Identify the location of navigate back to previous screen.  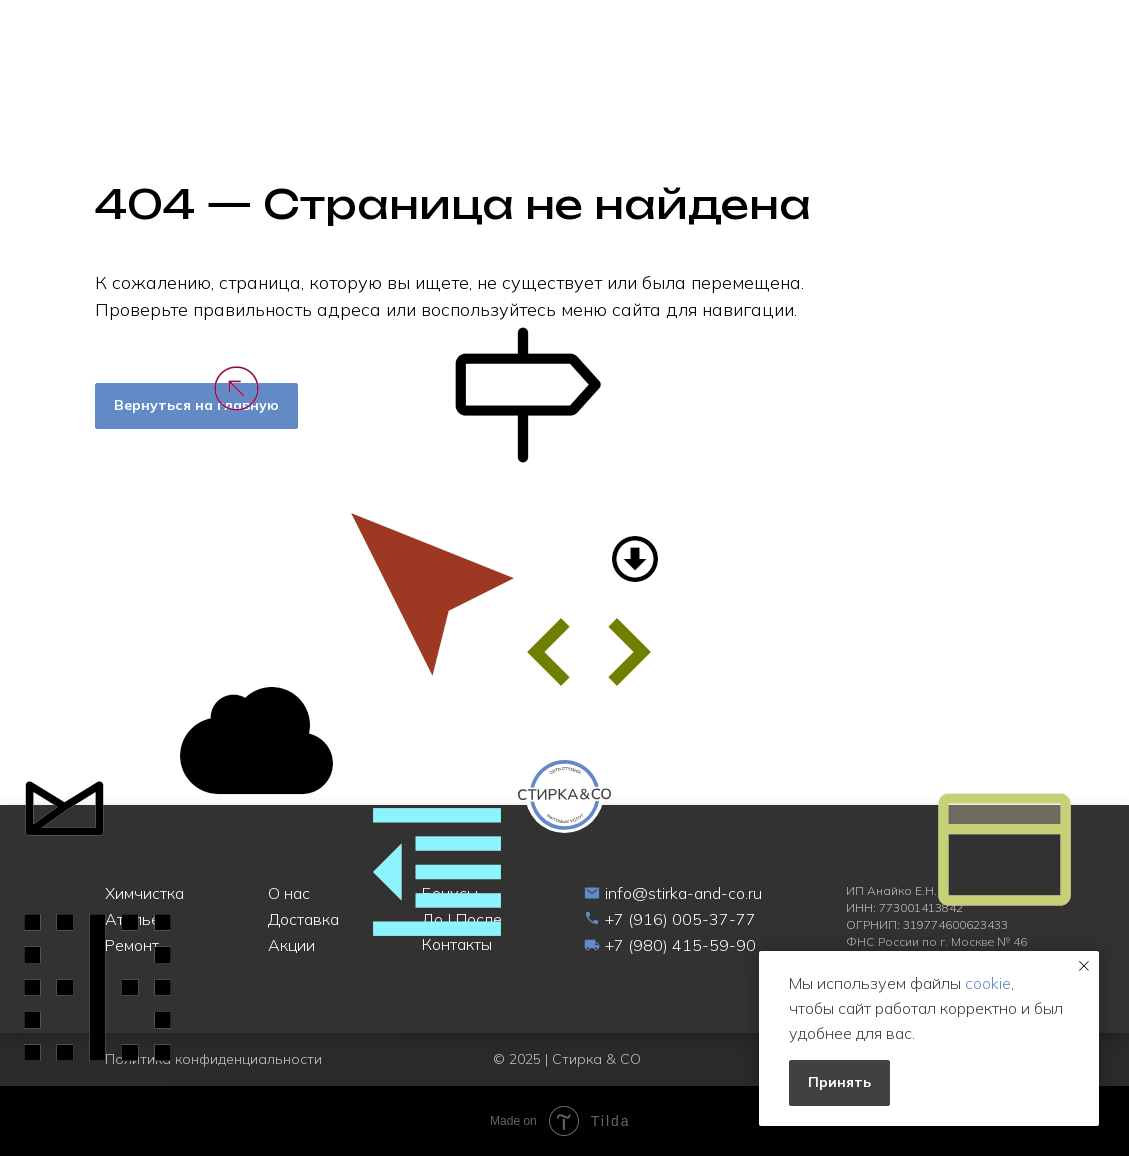
(236, 388).